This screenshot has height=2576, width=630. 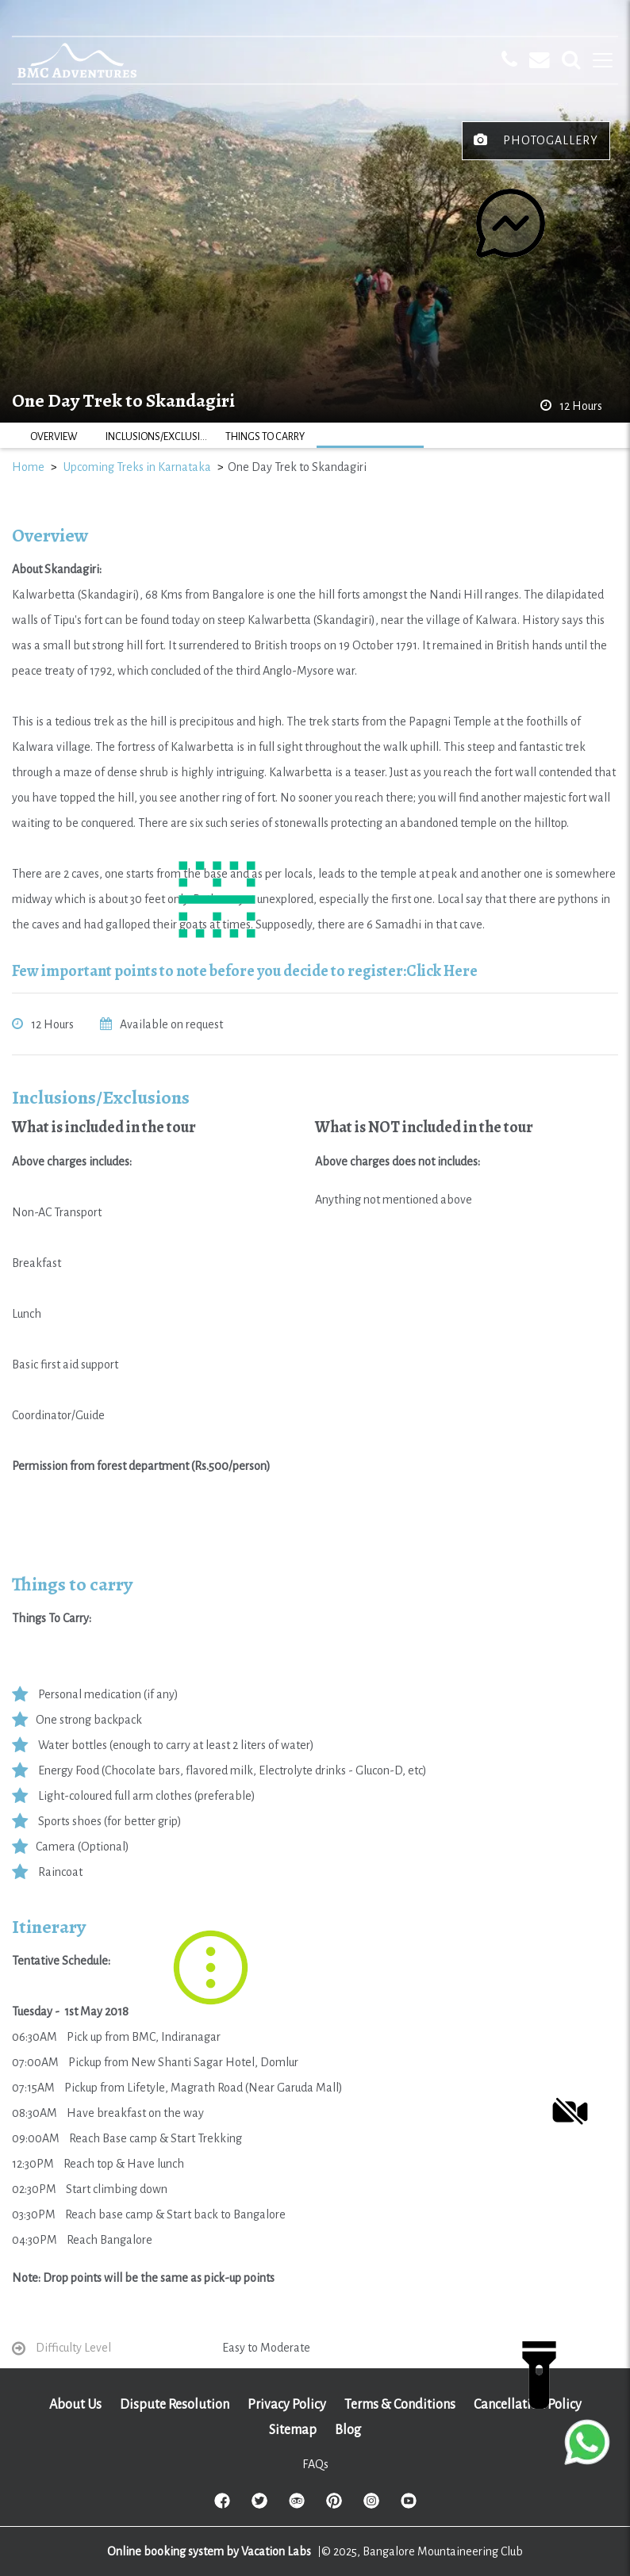 What do you see at coordinates (210, 1967) in the screenshot?
I see `open more options menu` at bounding box center [210, 1967].